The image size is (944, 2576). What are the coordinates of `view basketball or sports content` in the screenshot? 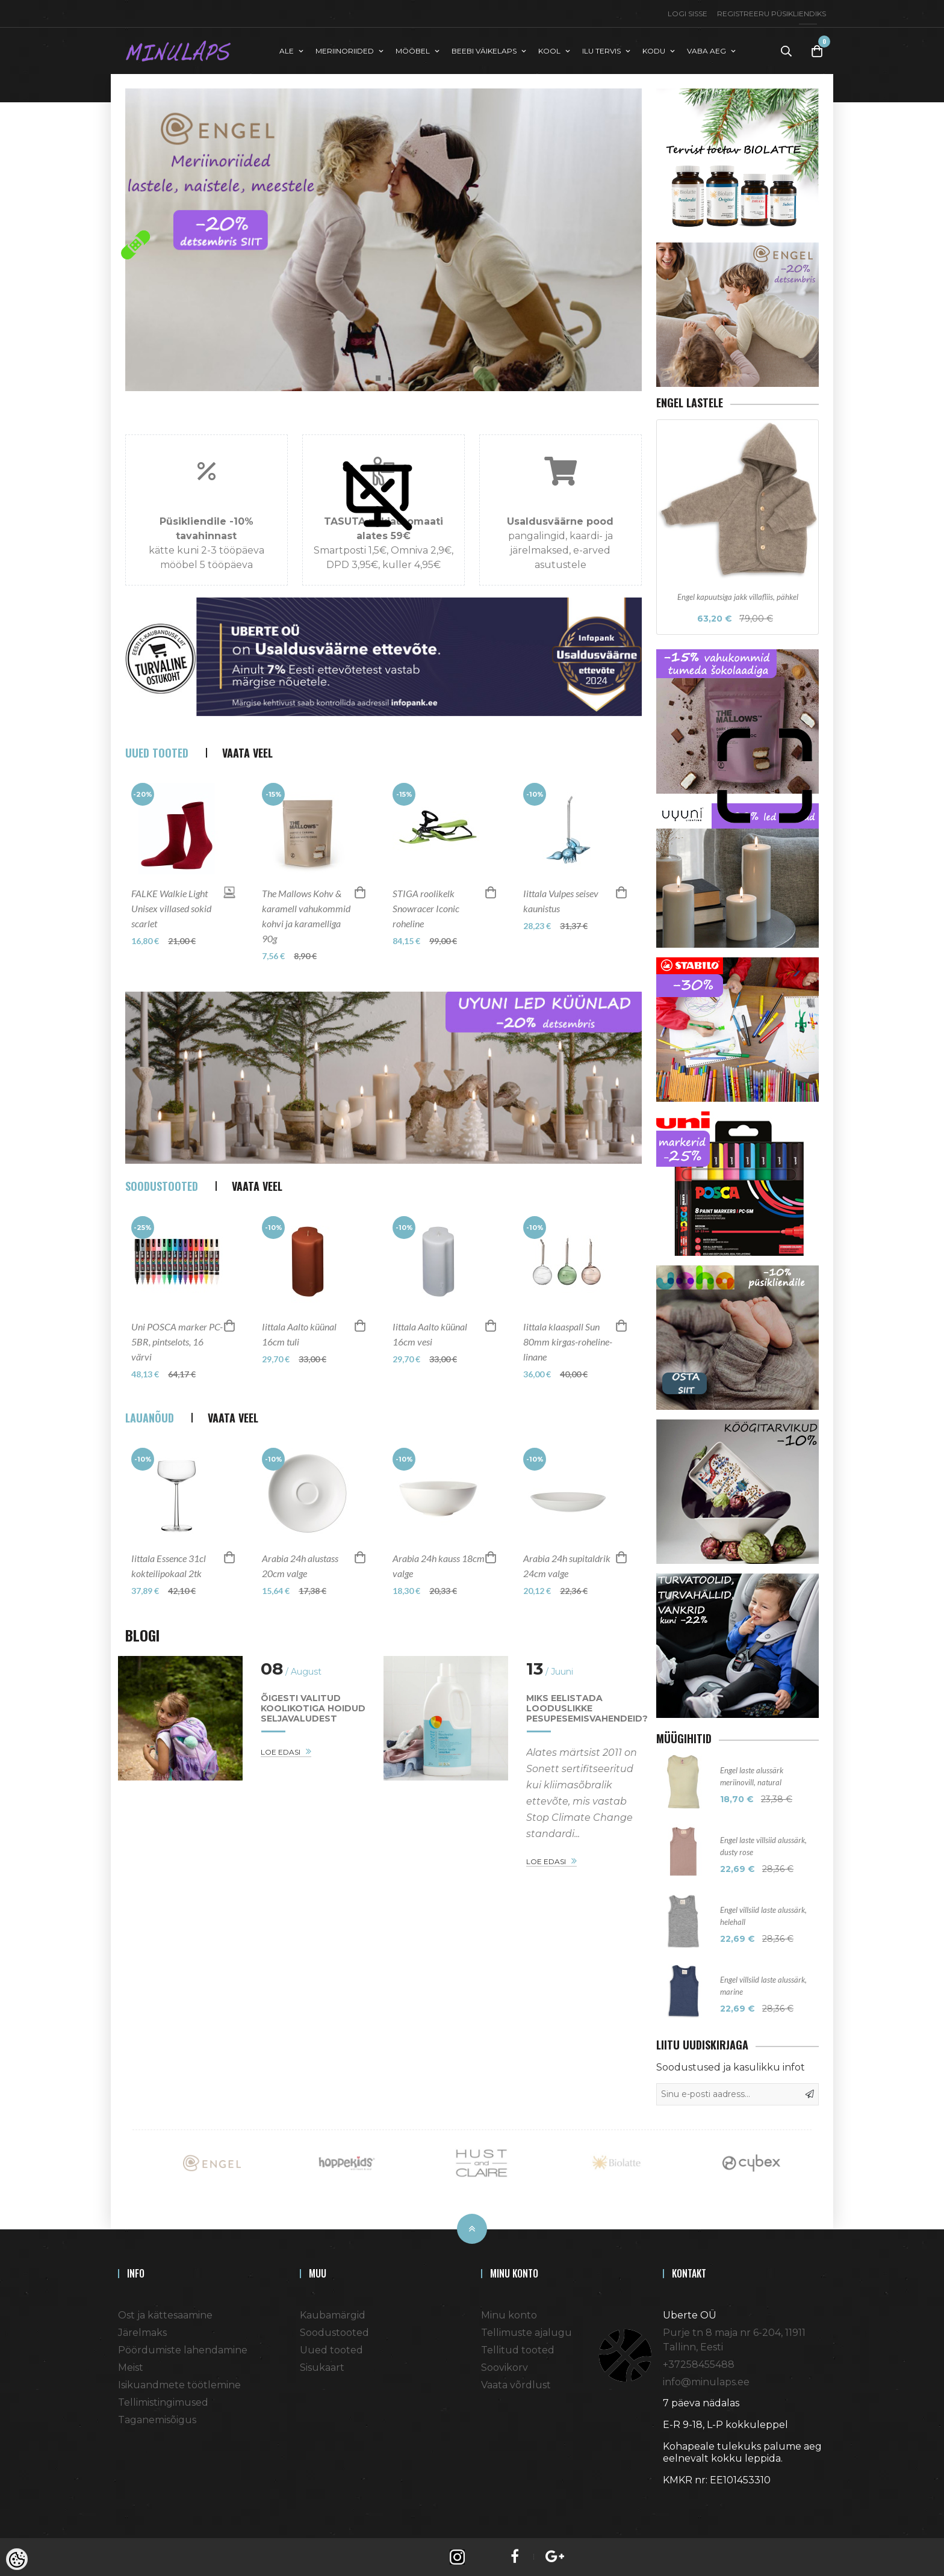 It's located at (625, 2355).